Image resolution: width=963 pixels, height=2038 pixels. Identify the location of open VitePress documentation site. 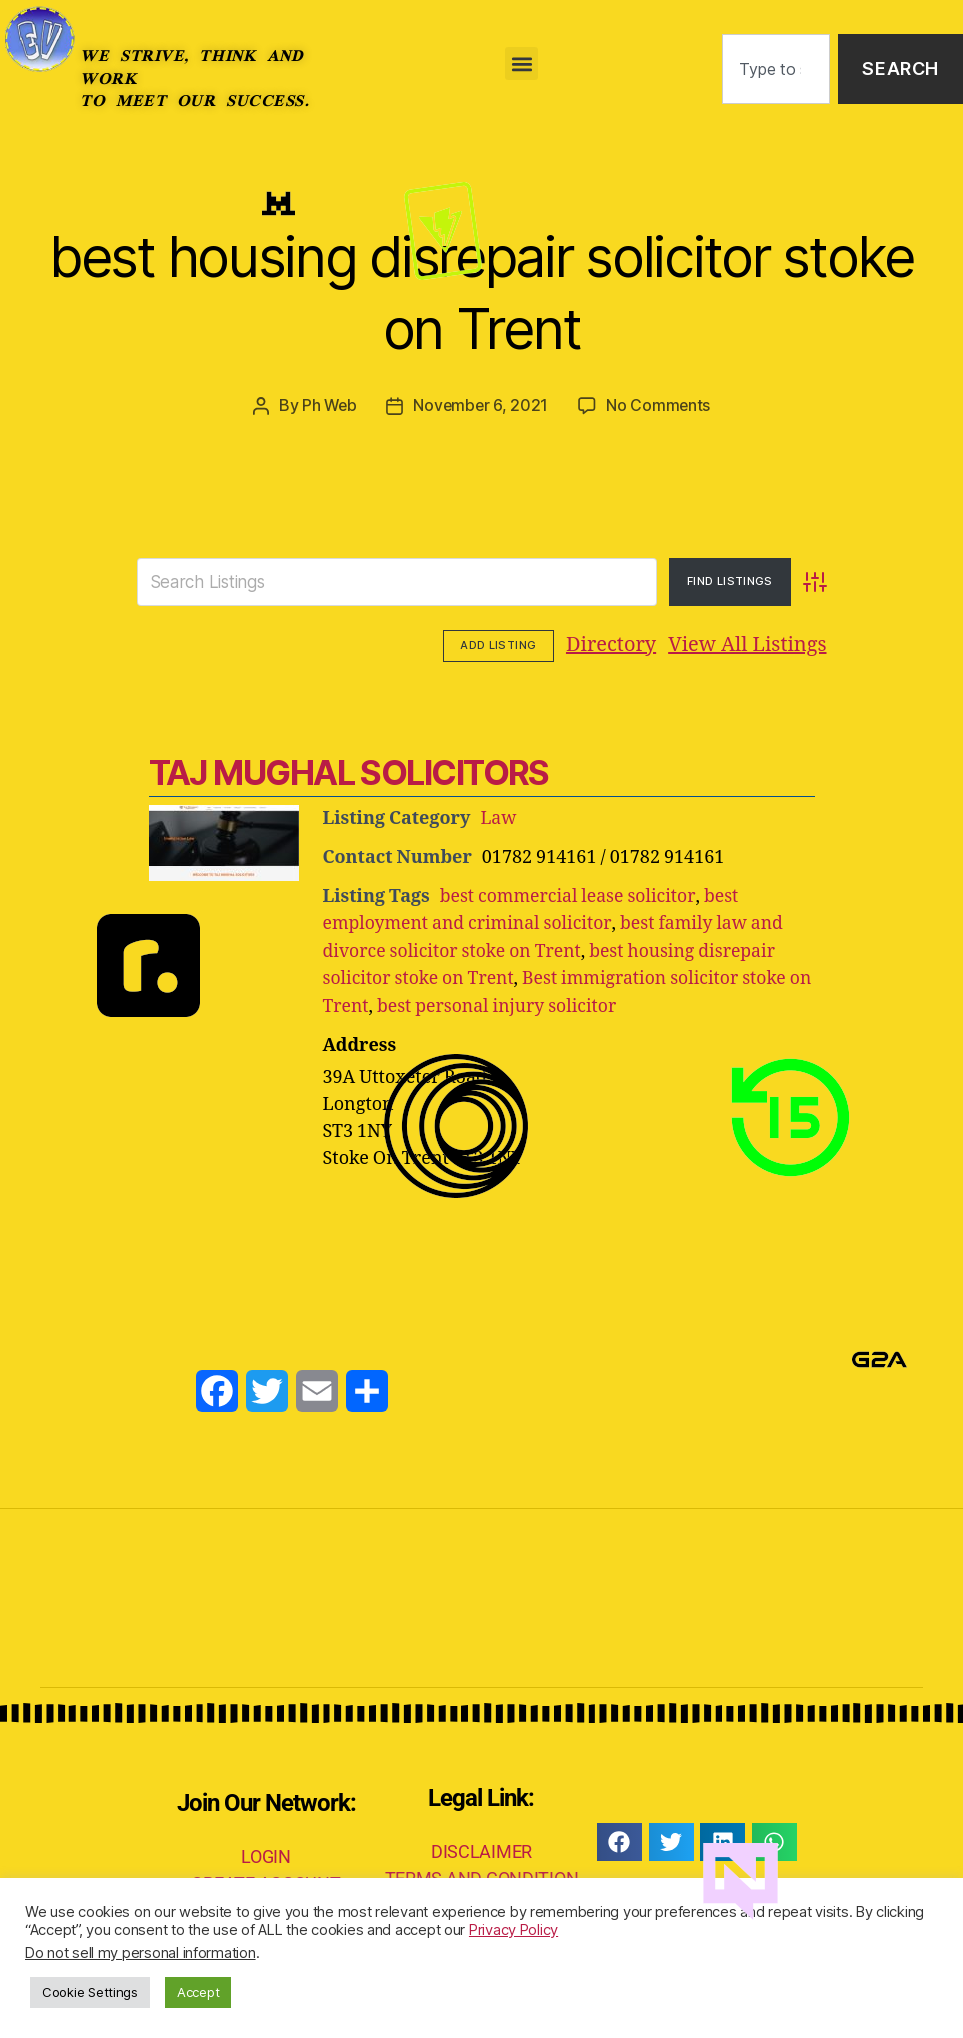
(443, 231).